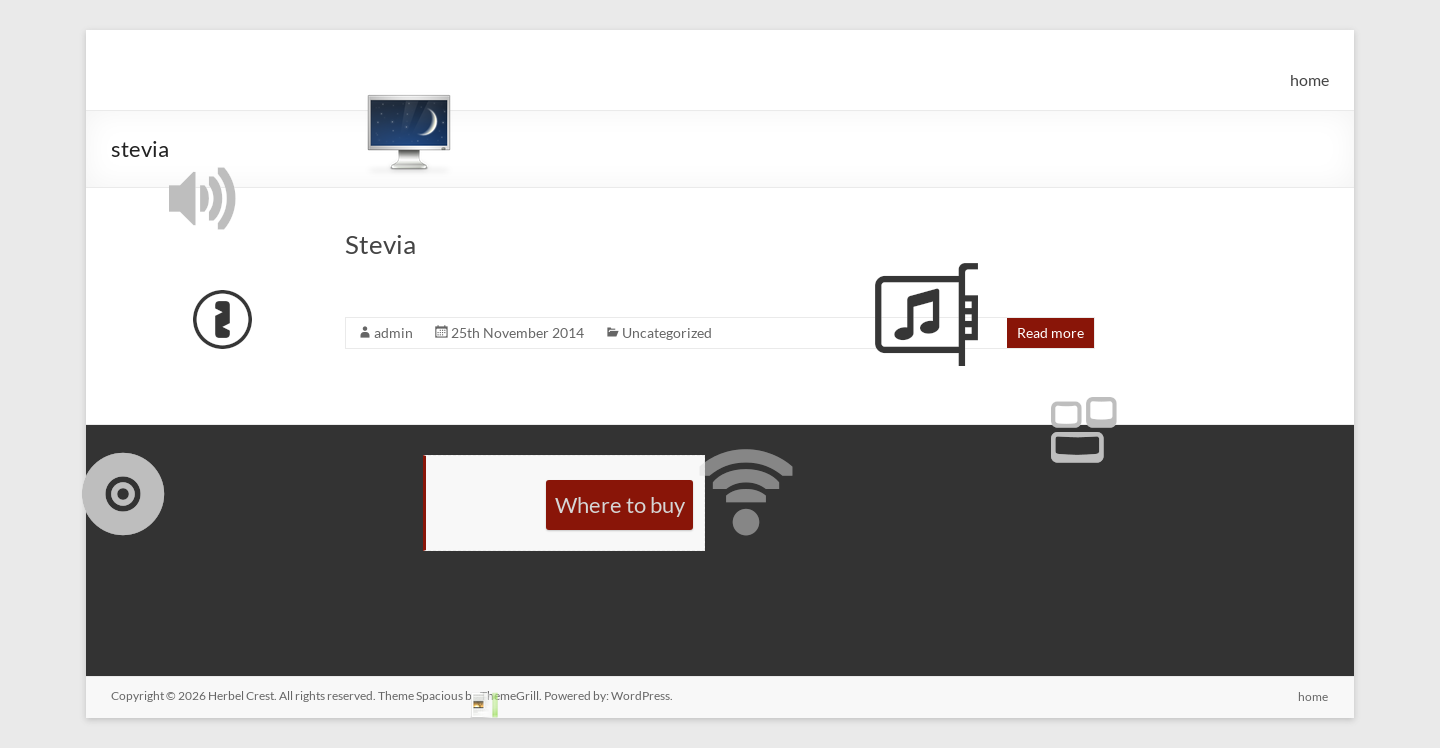 This screenshot has height=748, width=1440. What do you see at coordinates (123, 494) in the screenshot?
I see `access DVD or optical disc drive` at bounding box center [123, 494].